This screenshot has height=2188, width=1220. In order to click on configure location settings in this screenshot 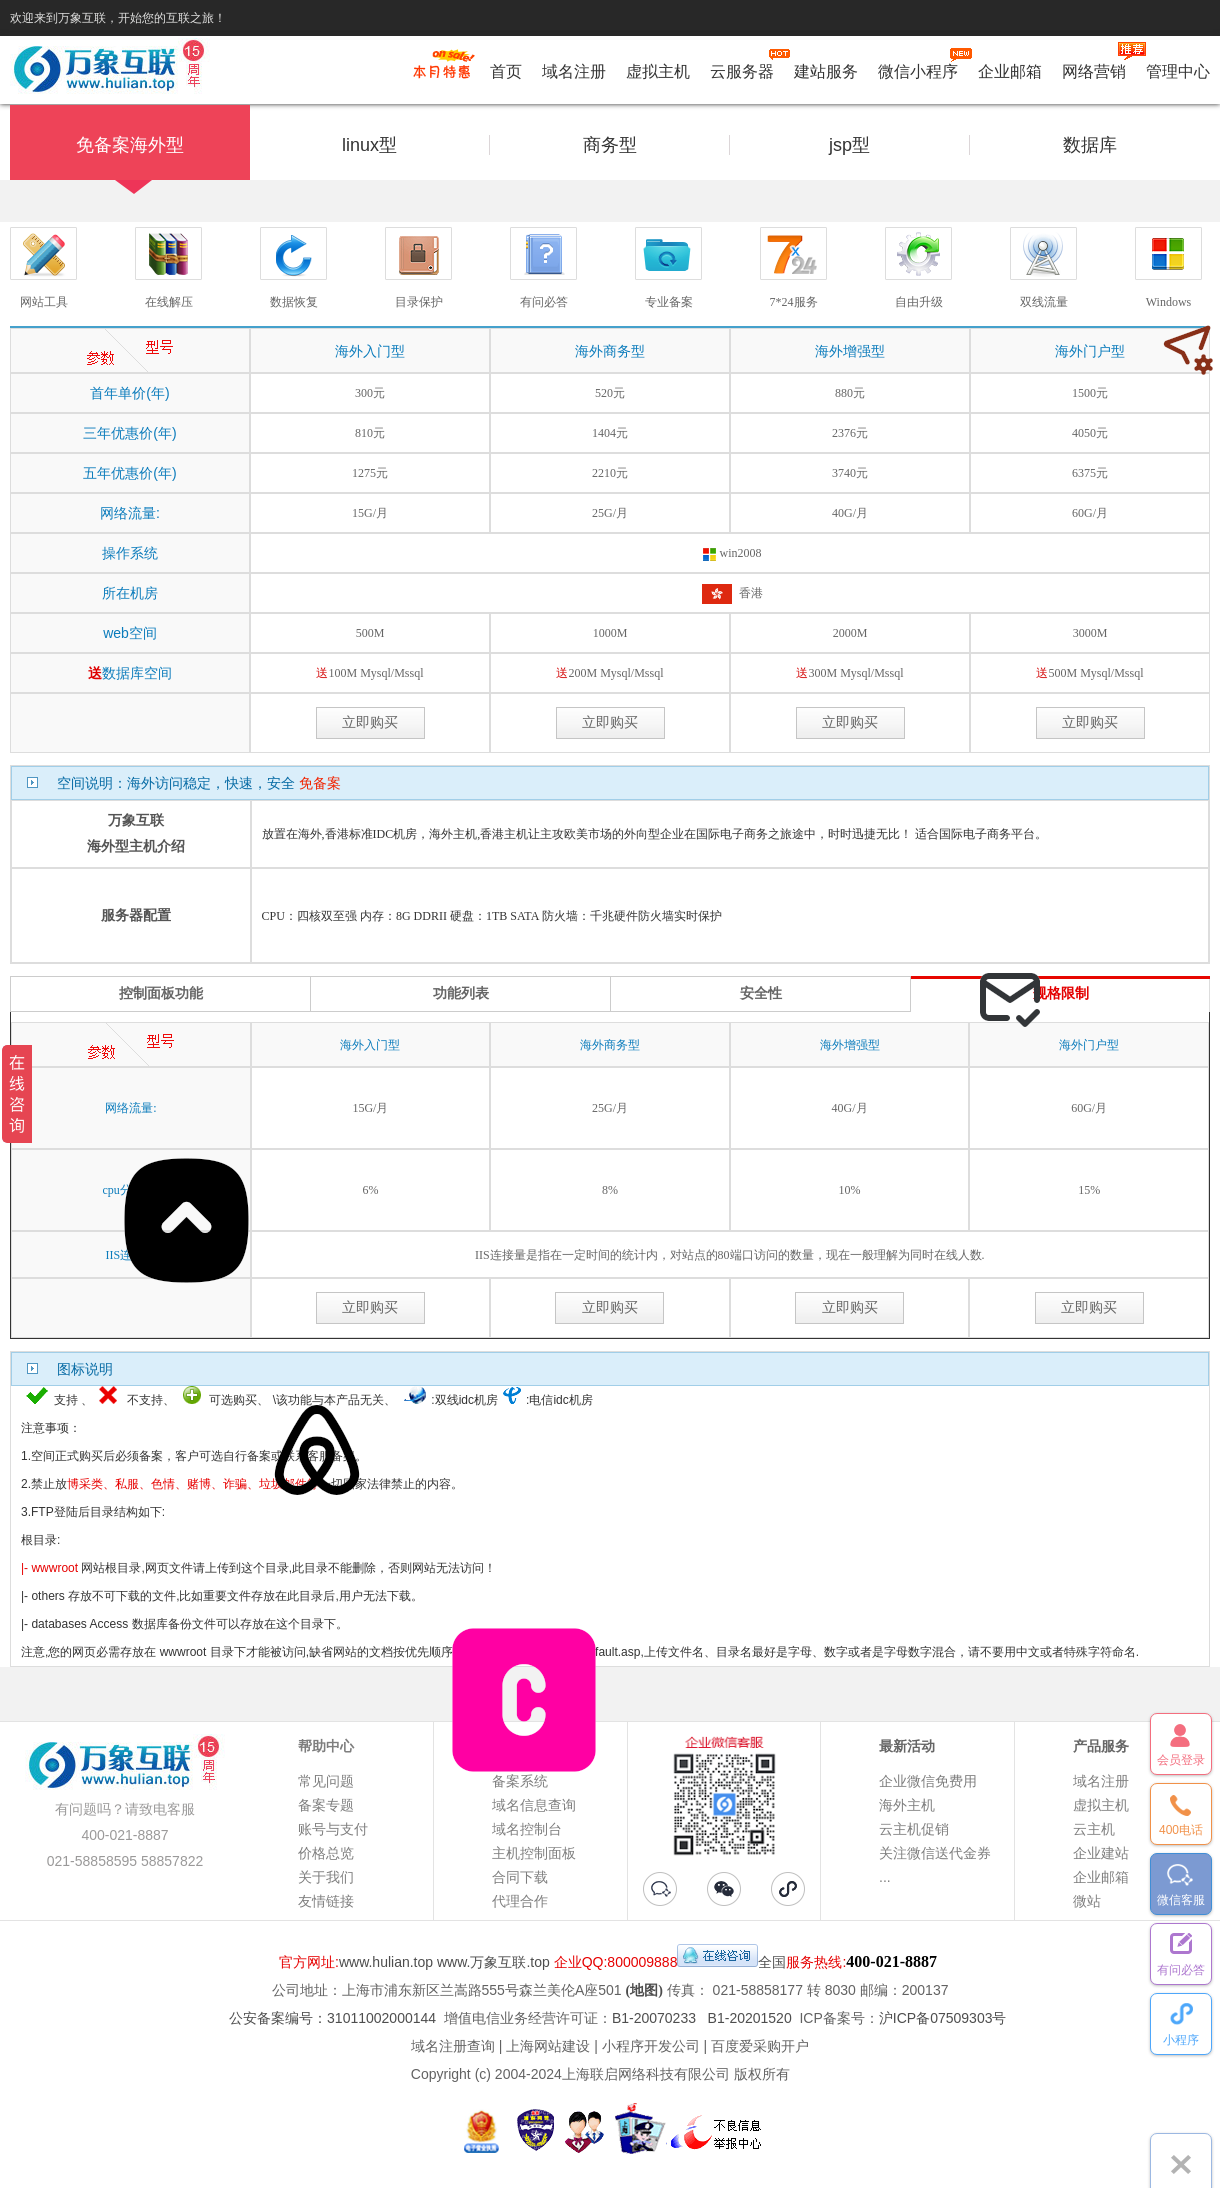, I will do `click(1187, 348)`.